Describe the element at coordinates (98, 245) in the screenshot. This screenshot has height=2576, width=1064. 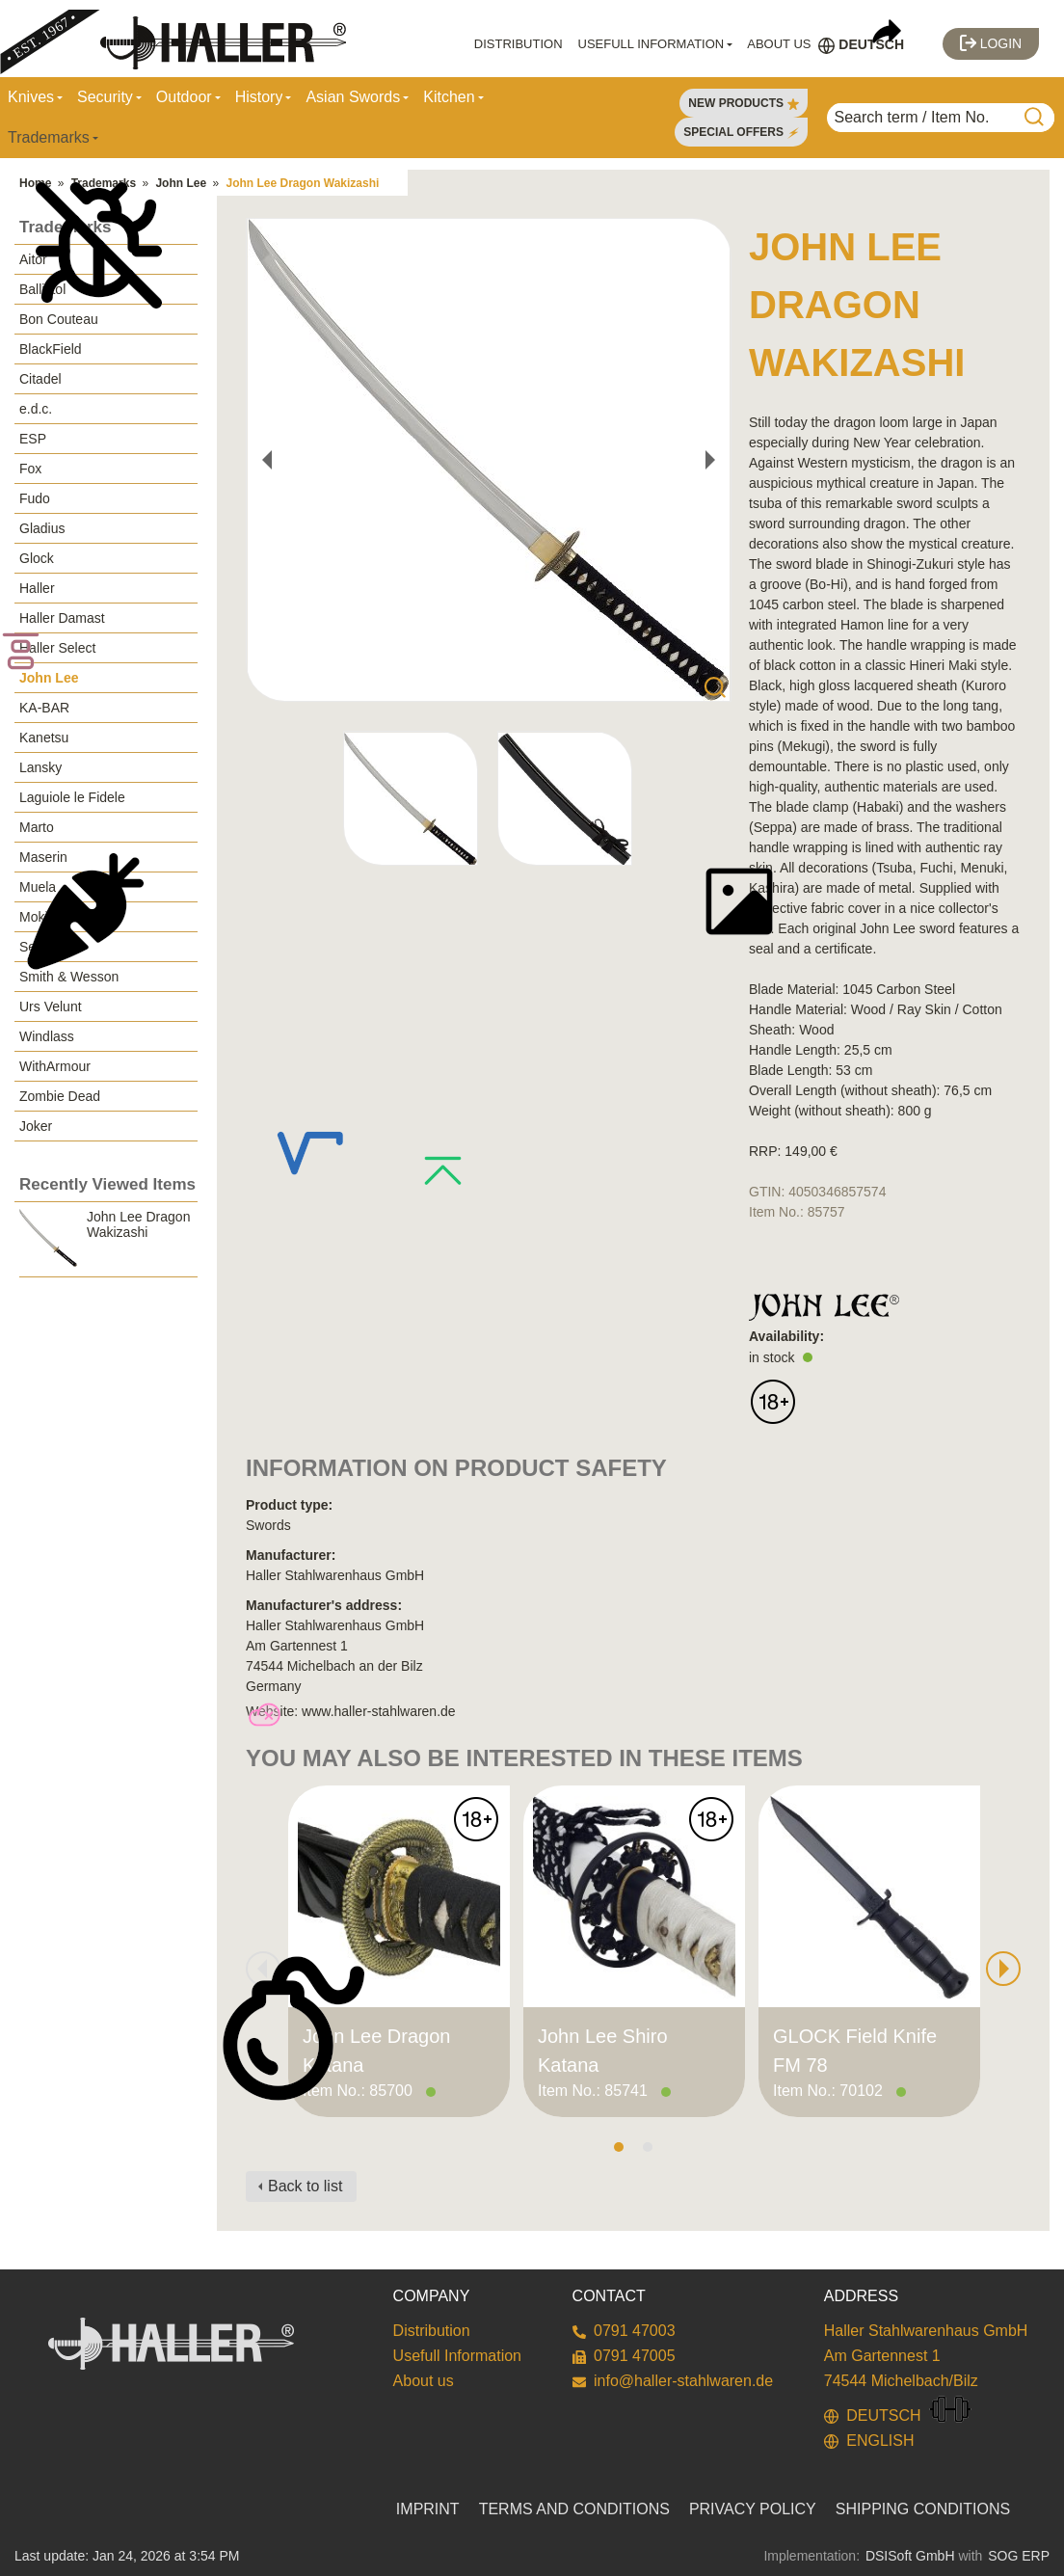
I see `disable bug tracking or error reporting` at that location.